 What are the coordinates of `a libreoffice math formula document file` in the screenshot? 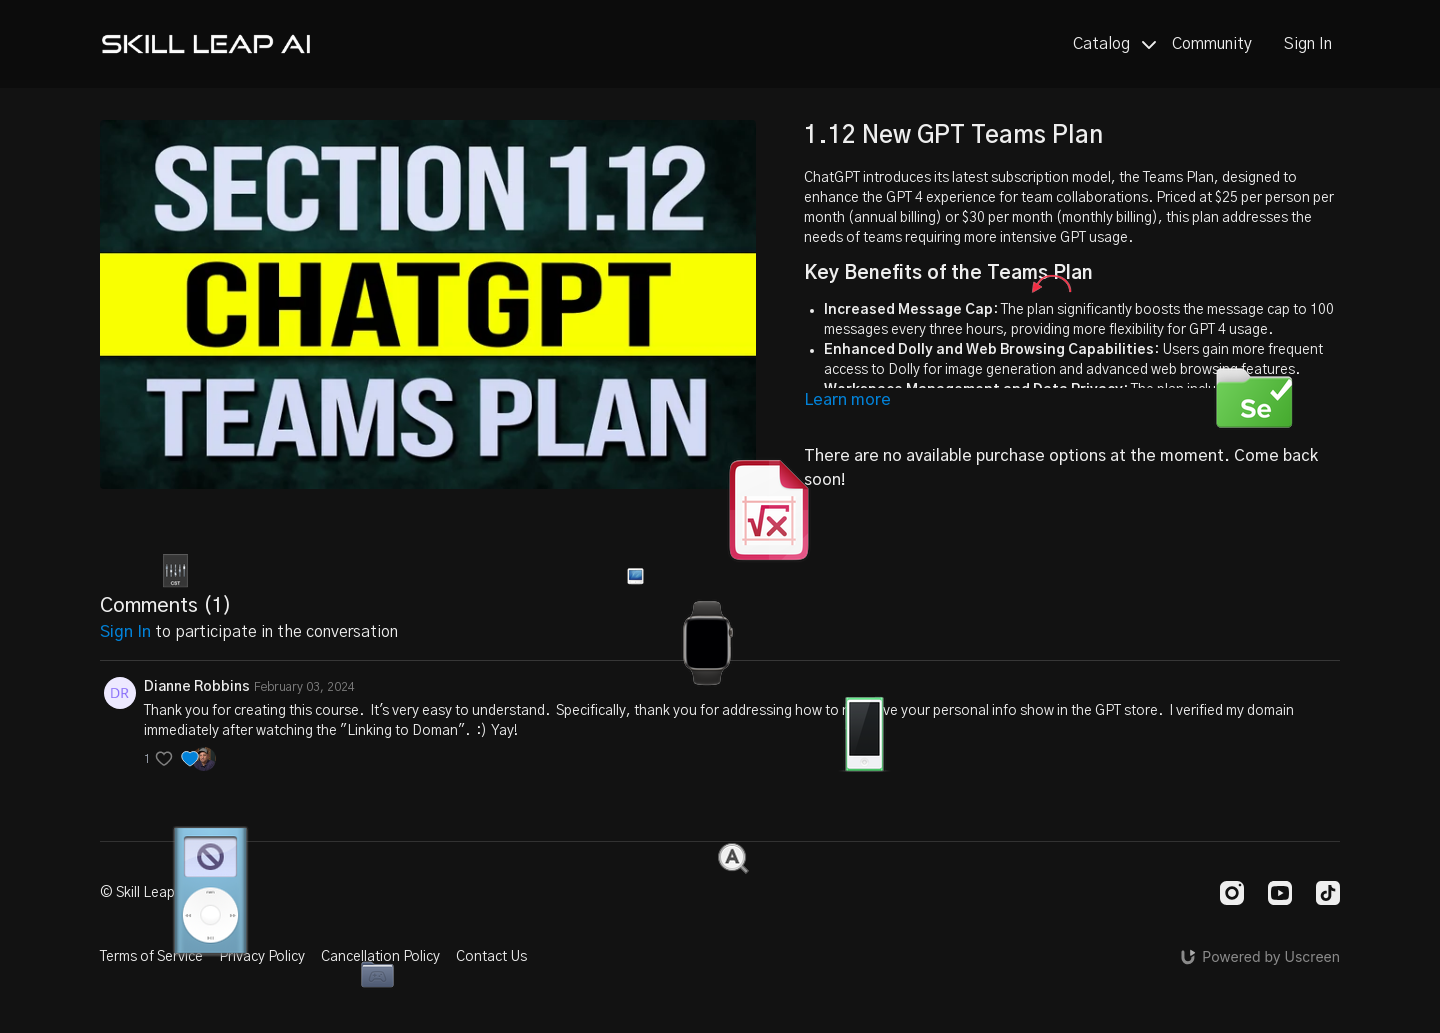 It's located at (769, 510).